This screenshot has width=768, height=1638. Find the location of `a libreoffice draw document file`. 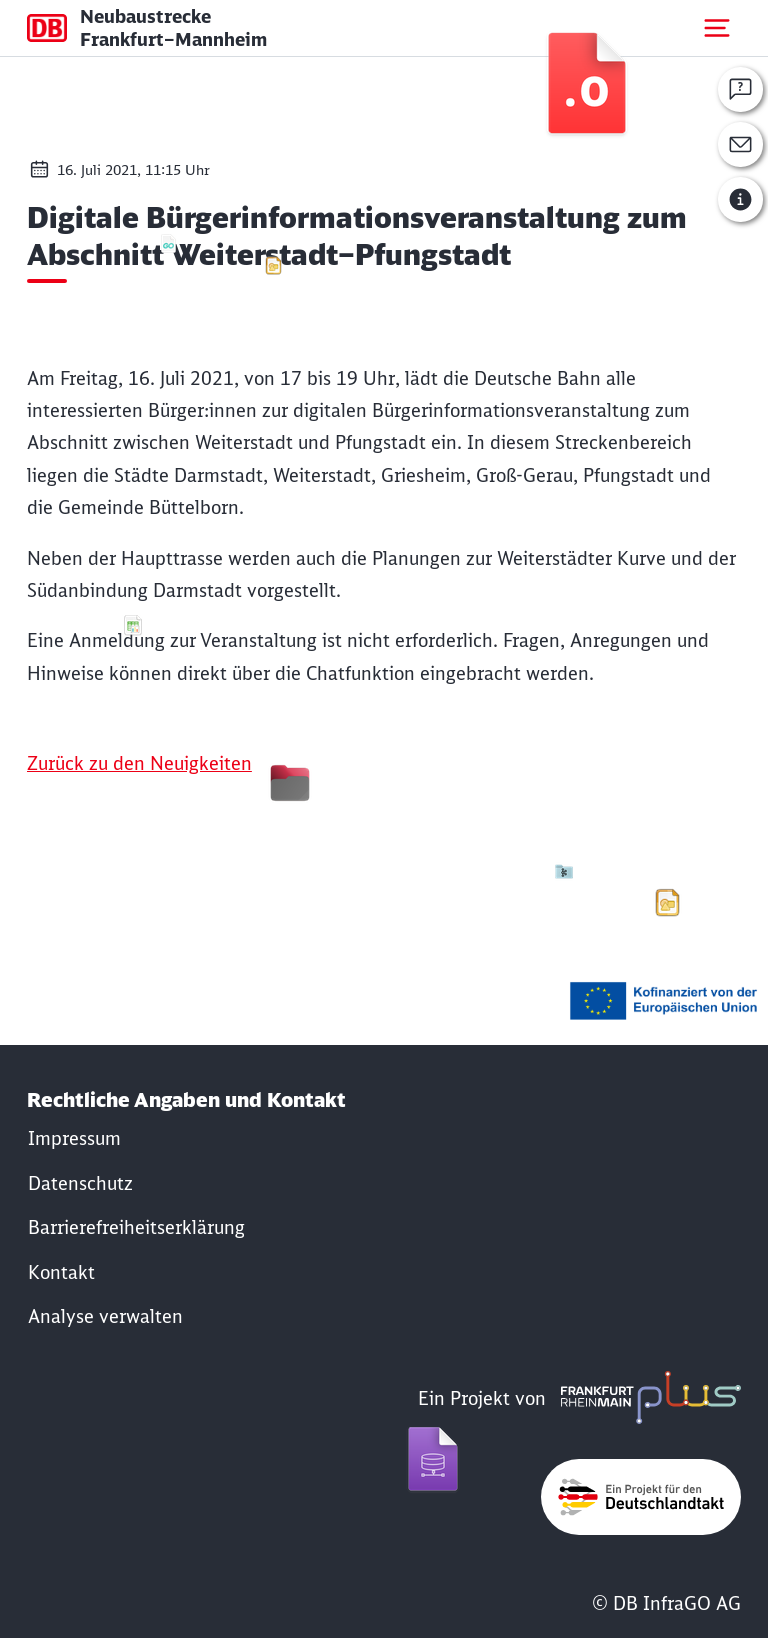

a libreoffice draw document file is located at coordinates (667, 902).